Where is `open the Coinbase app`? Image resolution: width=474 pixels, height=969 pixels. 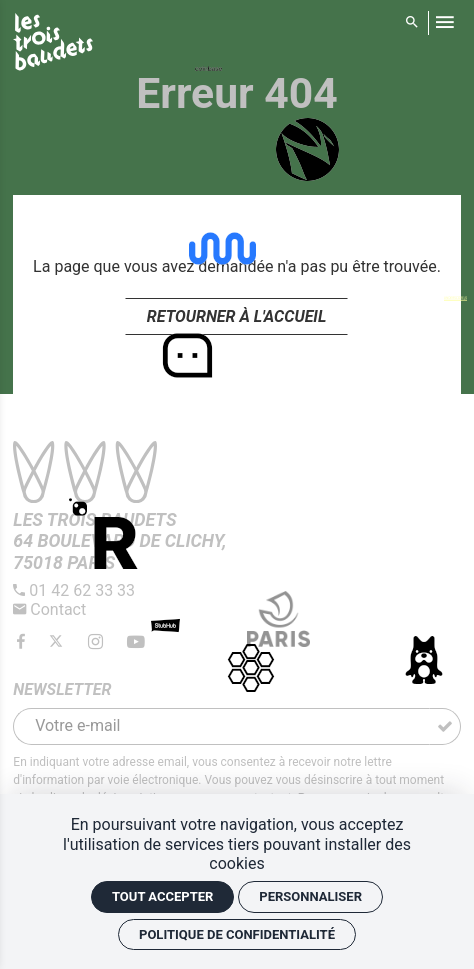
open the Coinbase app is located at coordinates (208, 68).